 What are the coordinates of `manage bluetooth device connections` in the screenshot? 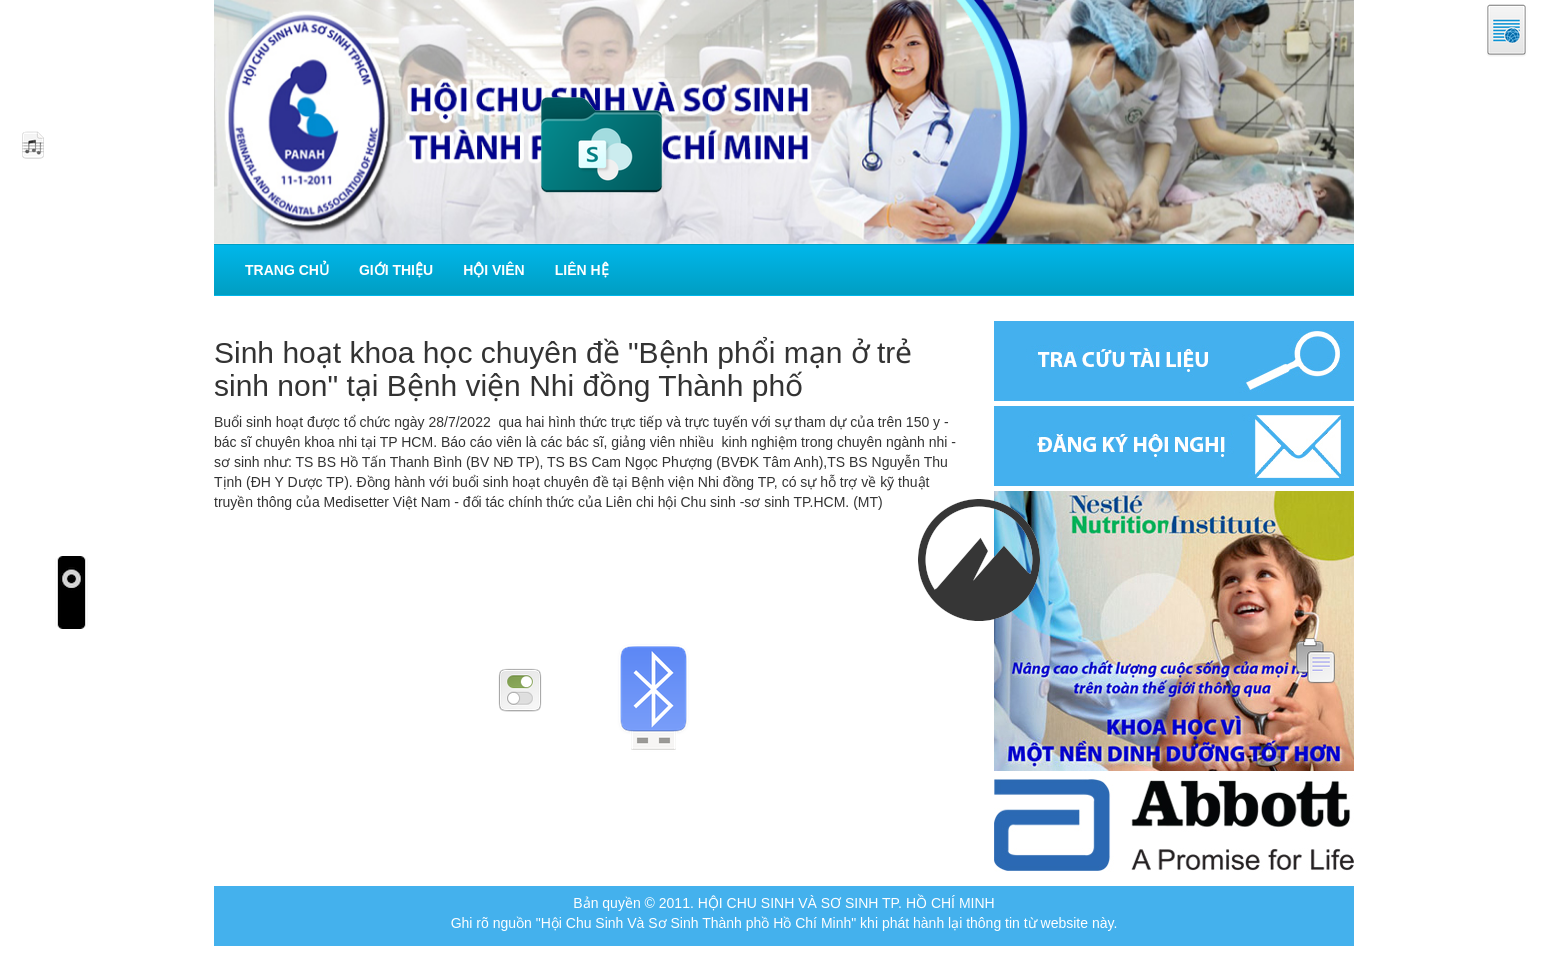 It's located at (653, 697).